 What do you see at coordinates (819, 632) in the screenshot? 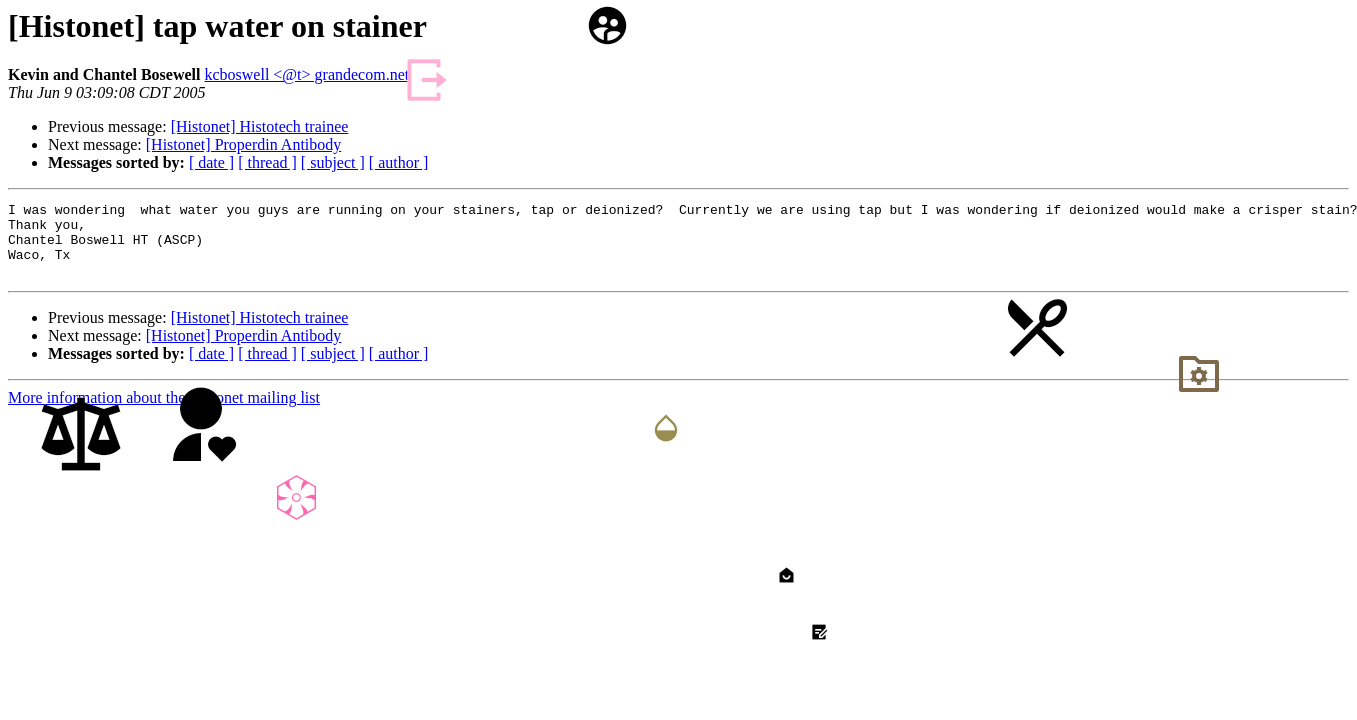
I see `edit or compose a draft document` at bounding box center [819, 632].